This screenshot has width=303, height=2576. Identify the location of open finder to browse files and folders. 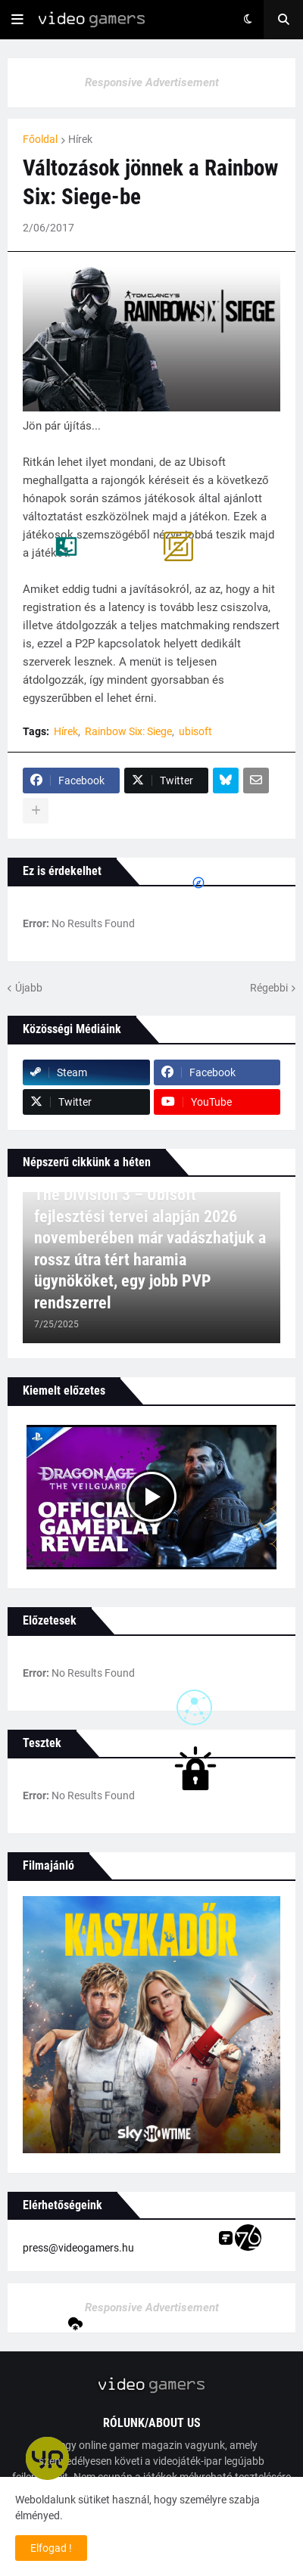
(66, 546).